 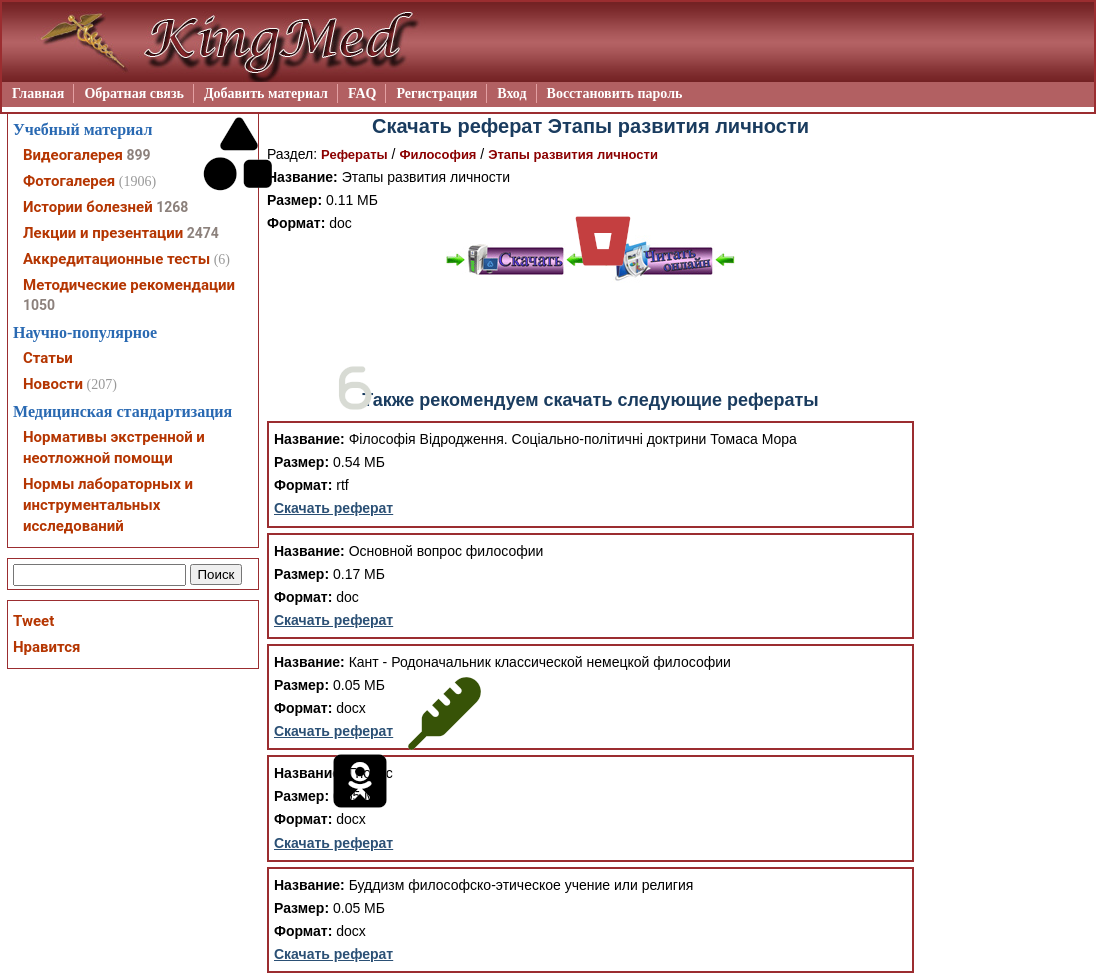 I want to click on access shape tools or drawing options, so click(x=239, y=155).